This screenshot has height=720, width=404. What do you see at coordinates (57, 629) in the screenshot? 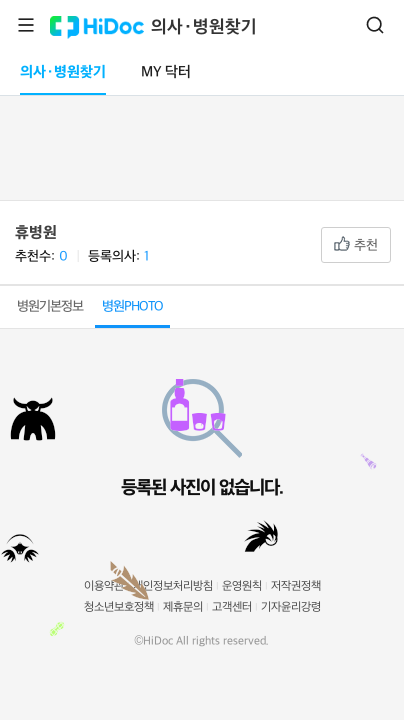
I see `indicates peanut ingredient or allergen warning` at bounding box center [57, 629].